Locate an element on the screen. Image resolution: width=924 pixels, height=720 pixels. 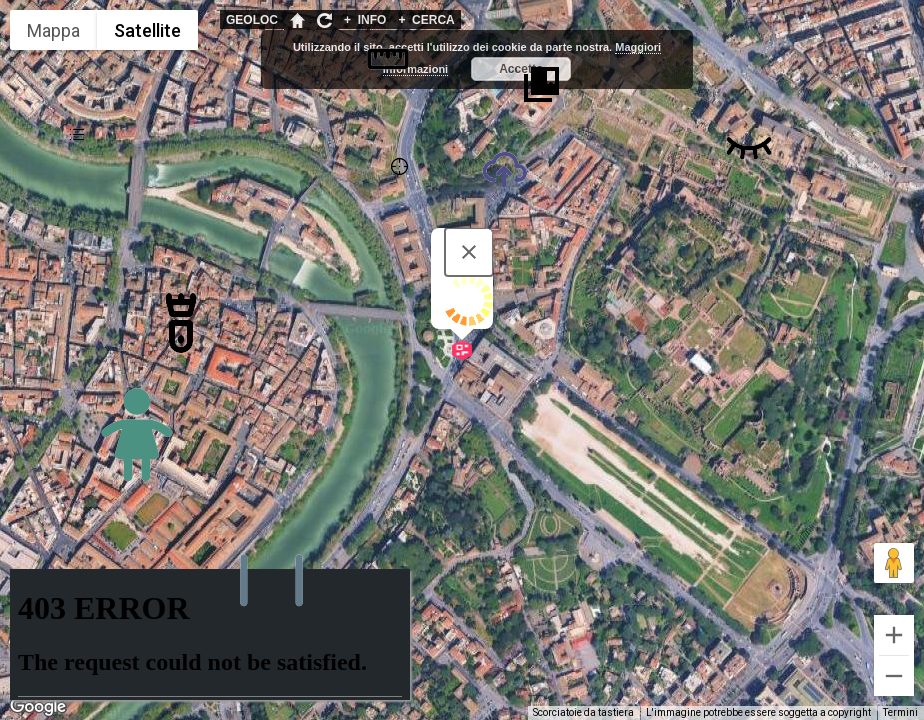
electric razor or shaver tool is located at coordinates (181, 323).